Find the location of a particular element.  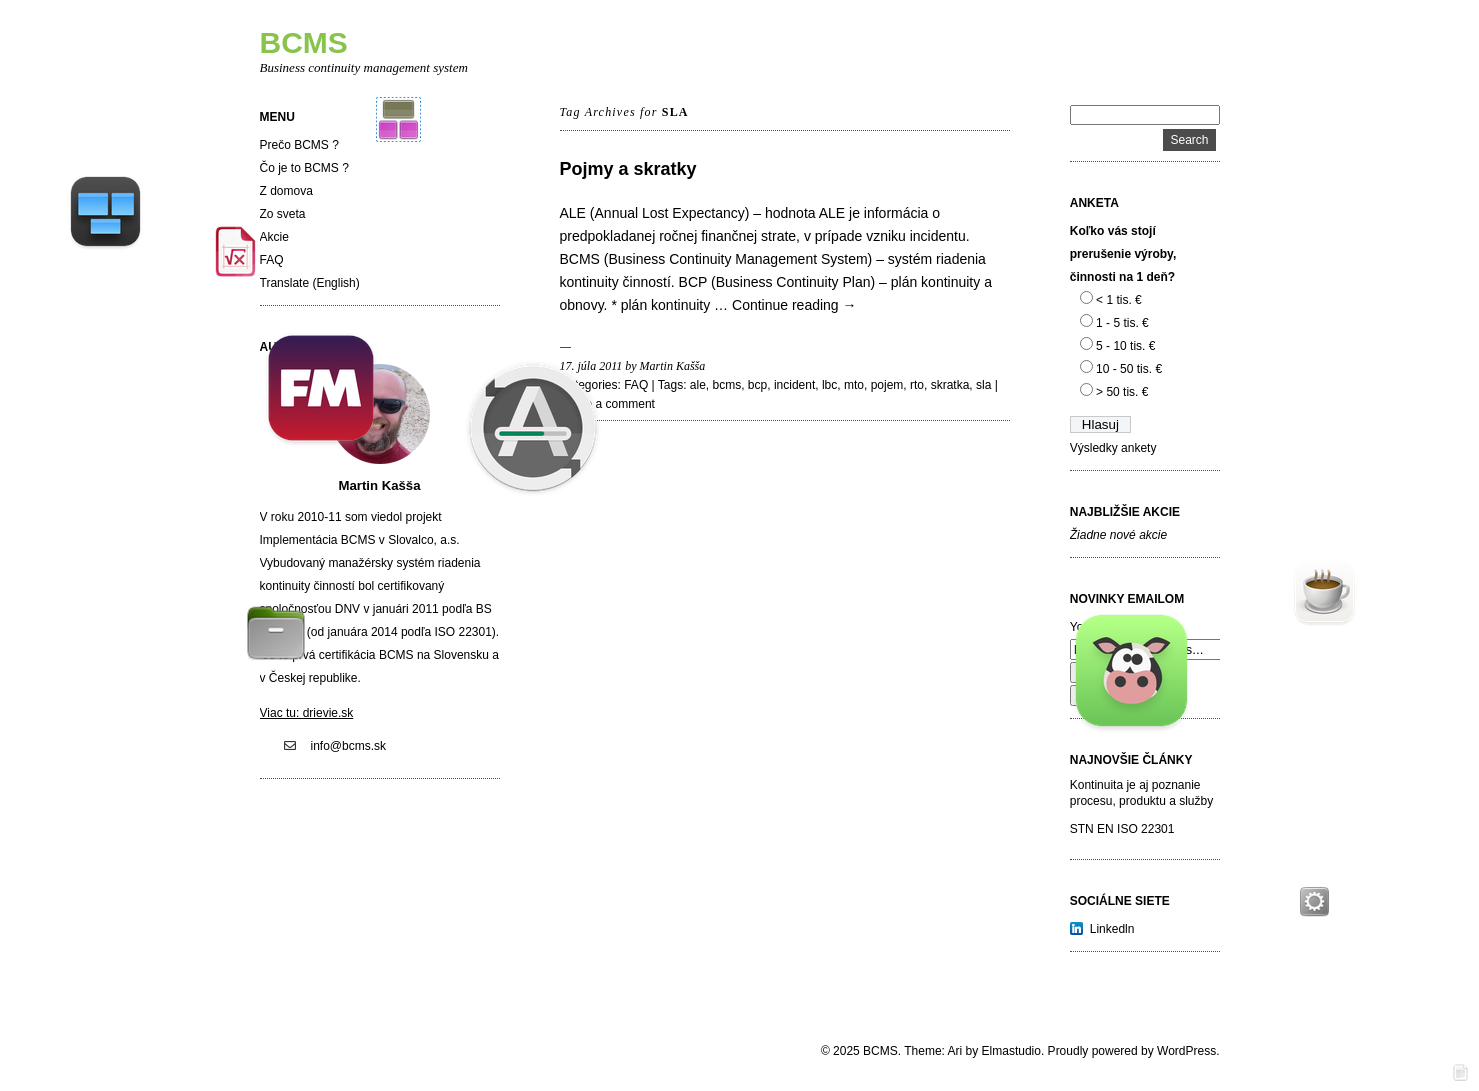

open the file manager application is located at coordinates (276, 633).